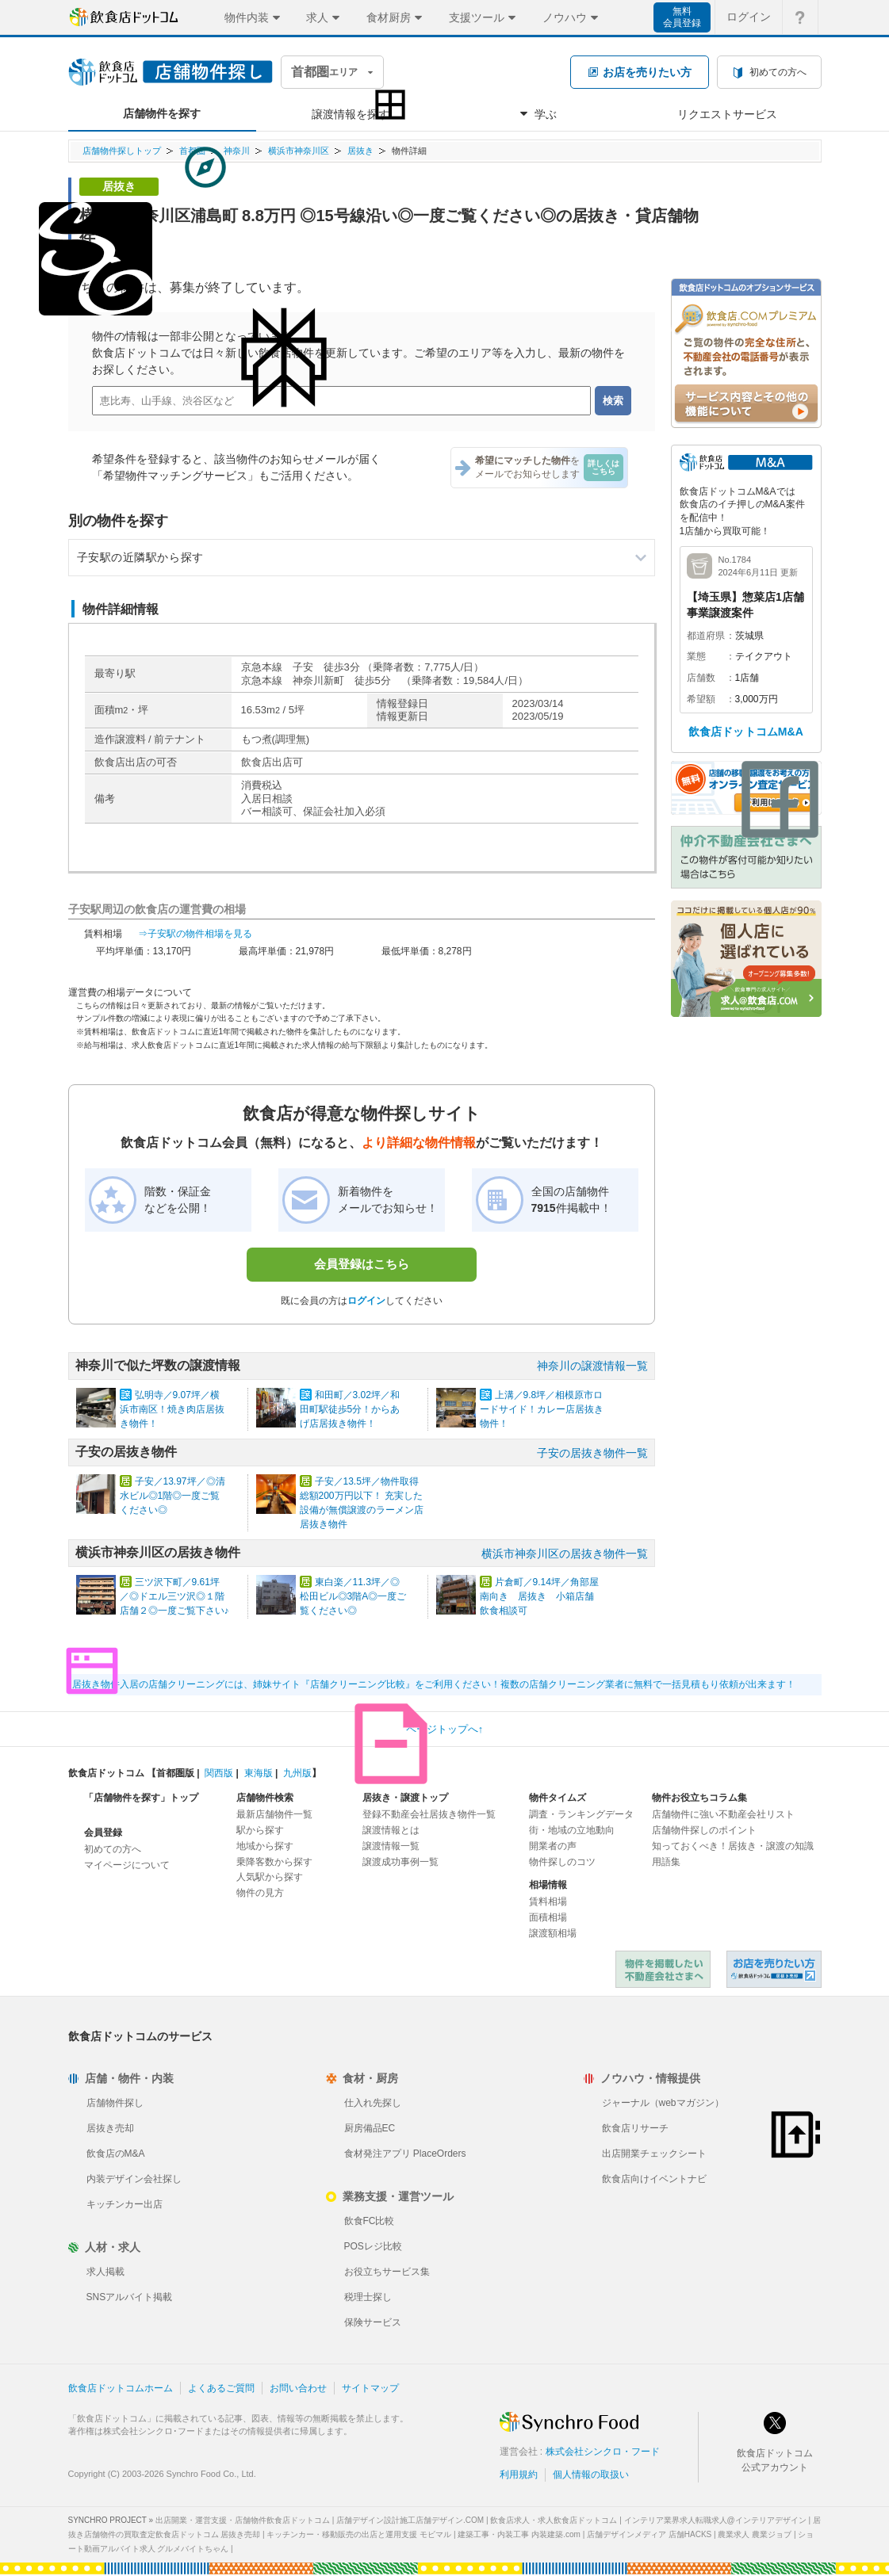  What do you see at coordinates (205, 167) in the screenshot?
I see `open navigation or directions` at bounding box center [205, 167].